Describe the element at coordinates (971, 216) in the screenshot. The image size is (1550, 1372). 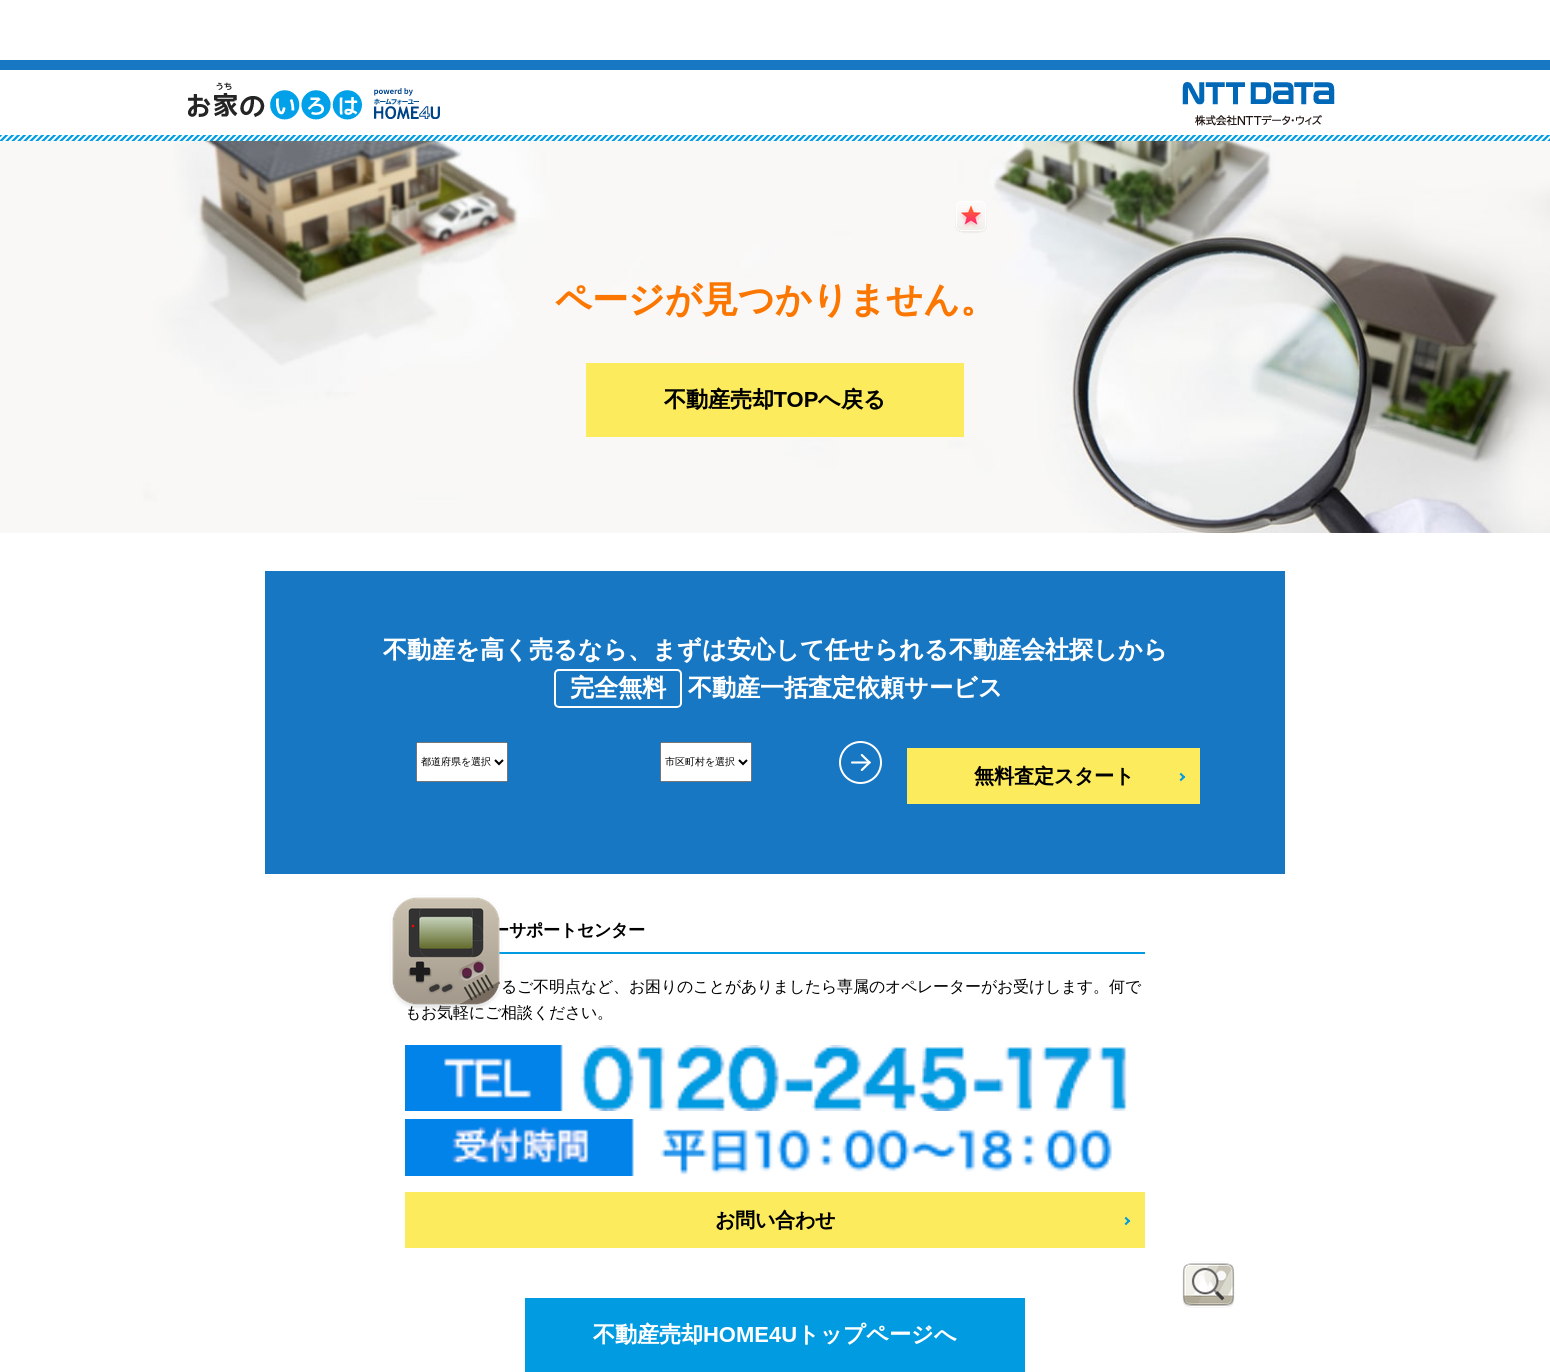
I see `open bookmarks manager app` at that location.